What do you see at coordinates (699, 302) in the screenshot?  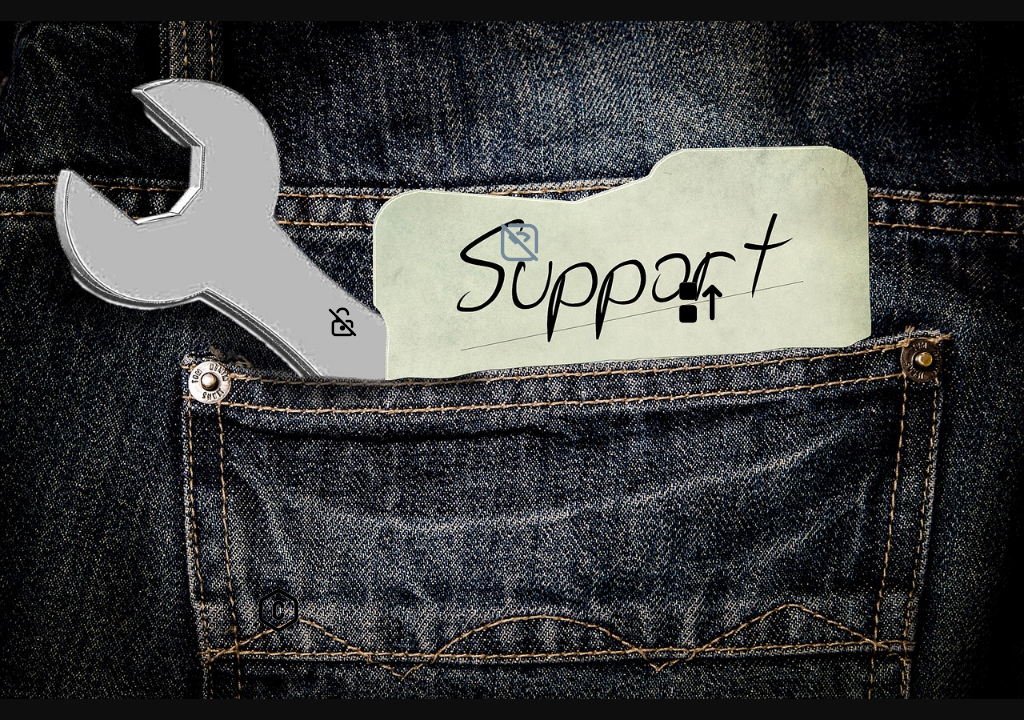 I see `sort items in ascending order` at bounding box center [699, 302].